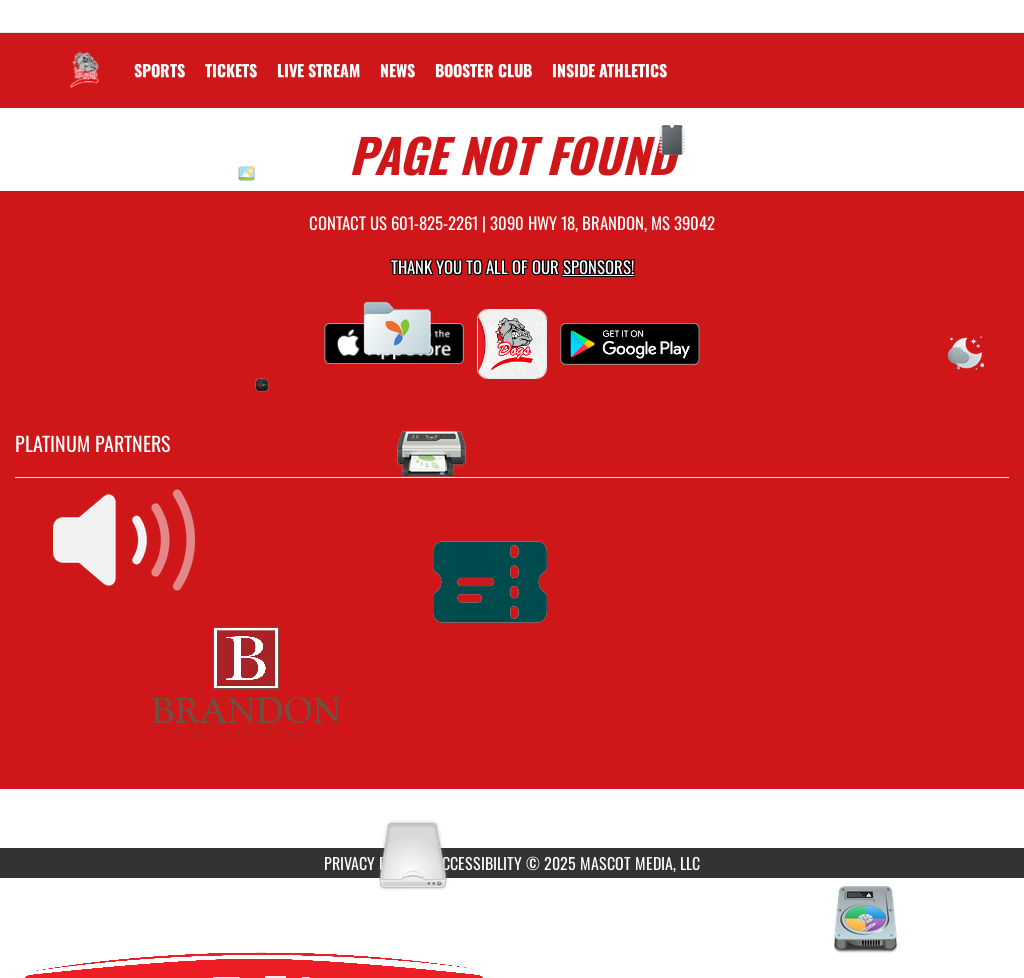  I want to click on indicates low volume level, so click(124, 540).